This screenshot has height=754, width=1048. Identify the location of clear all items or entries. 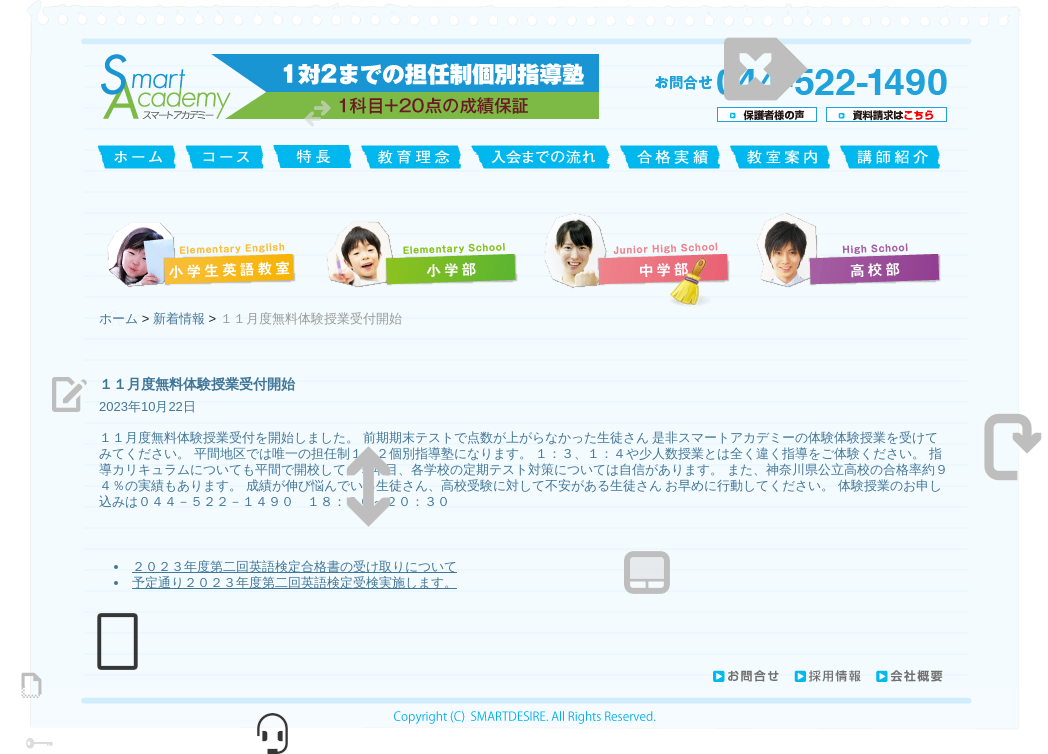
(691, 282).